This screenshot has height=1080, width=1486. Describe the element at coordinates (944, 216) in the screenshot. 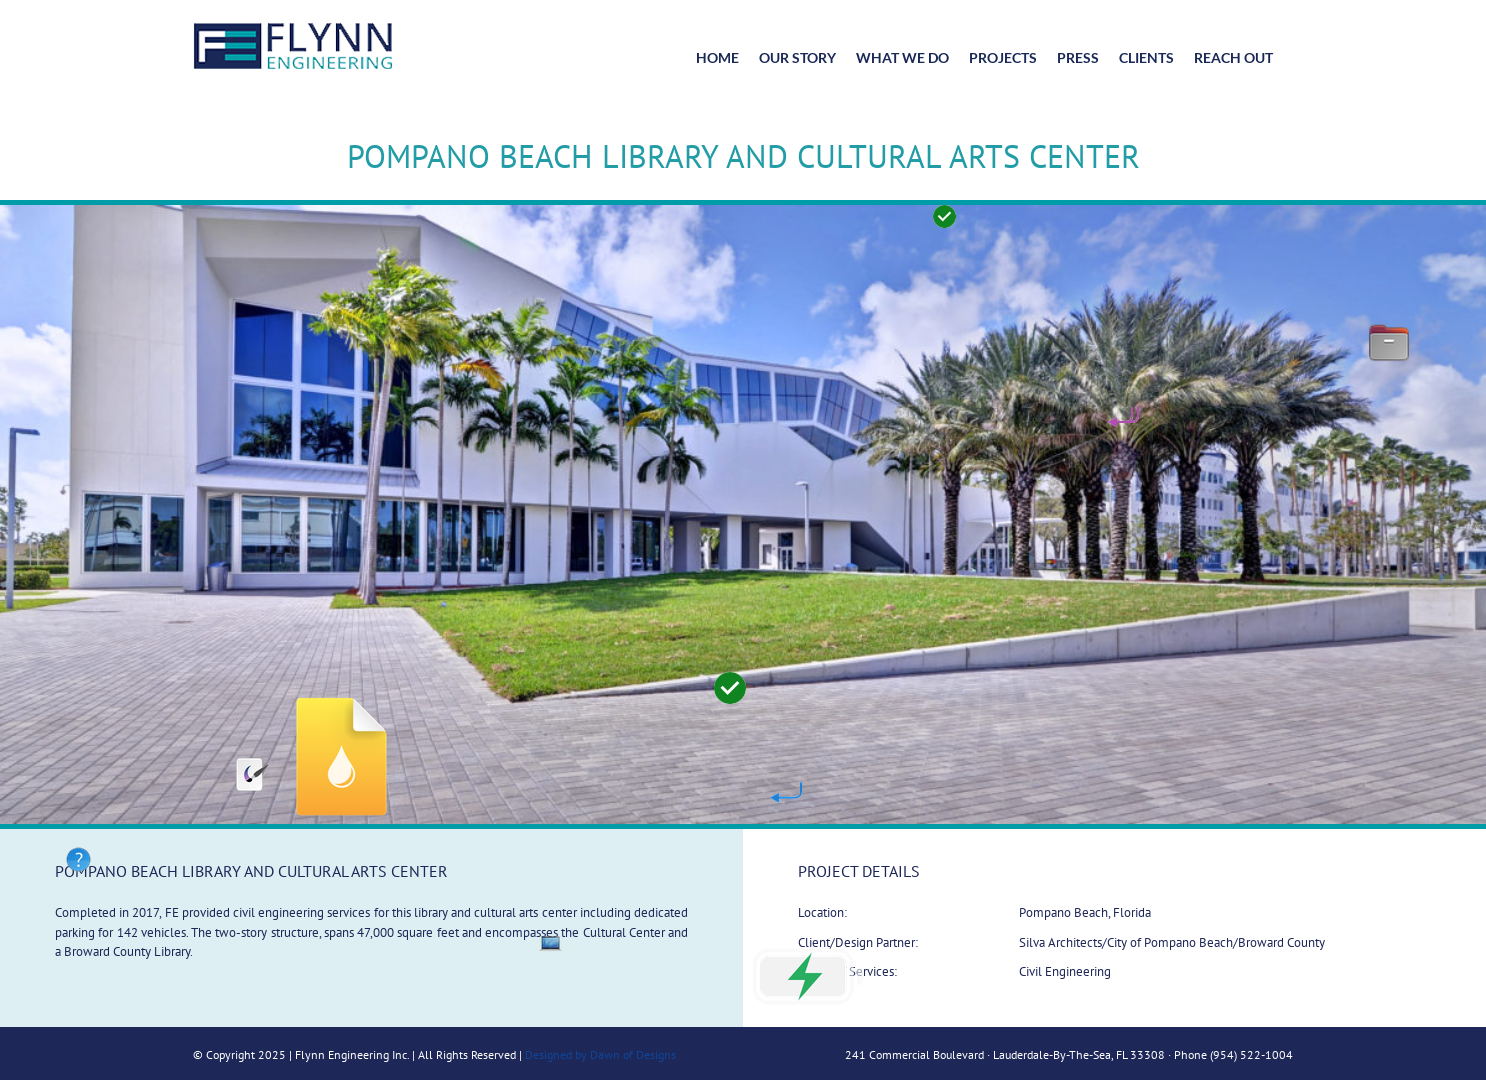

I see `confirm or accept an action` at that location.